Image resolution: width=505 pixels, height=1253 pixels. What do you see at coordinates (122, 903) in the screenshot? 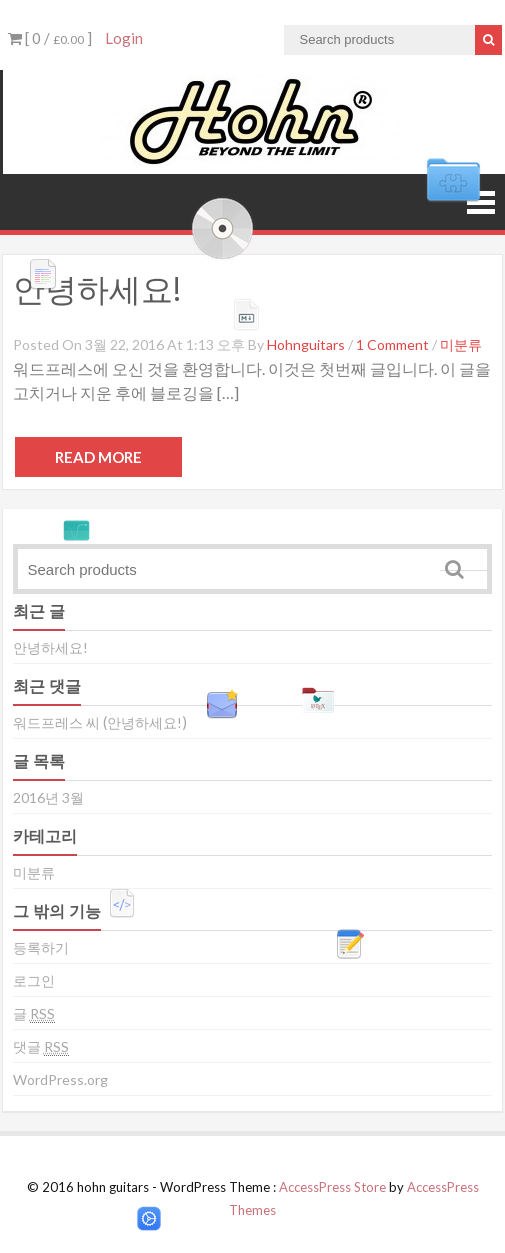
I see `an HTML or code file` at bounding box center [122, 903].